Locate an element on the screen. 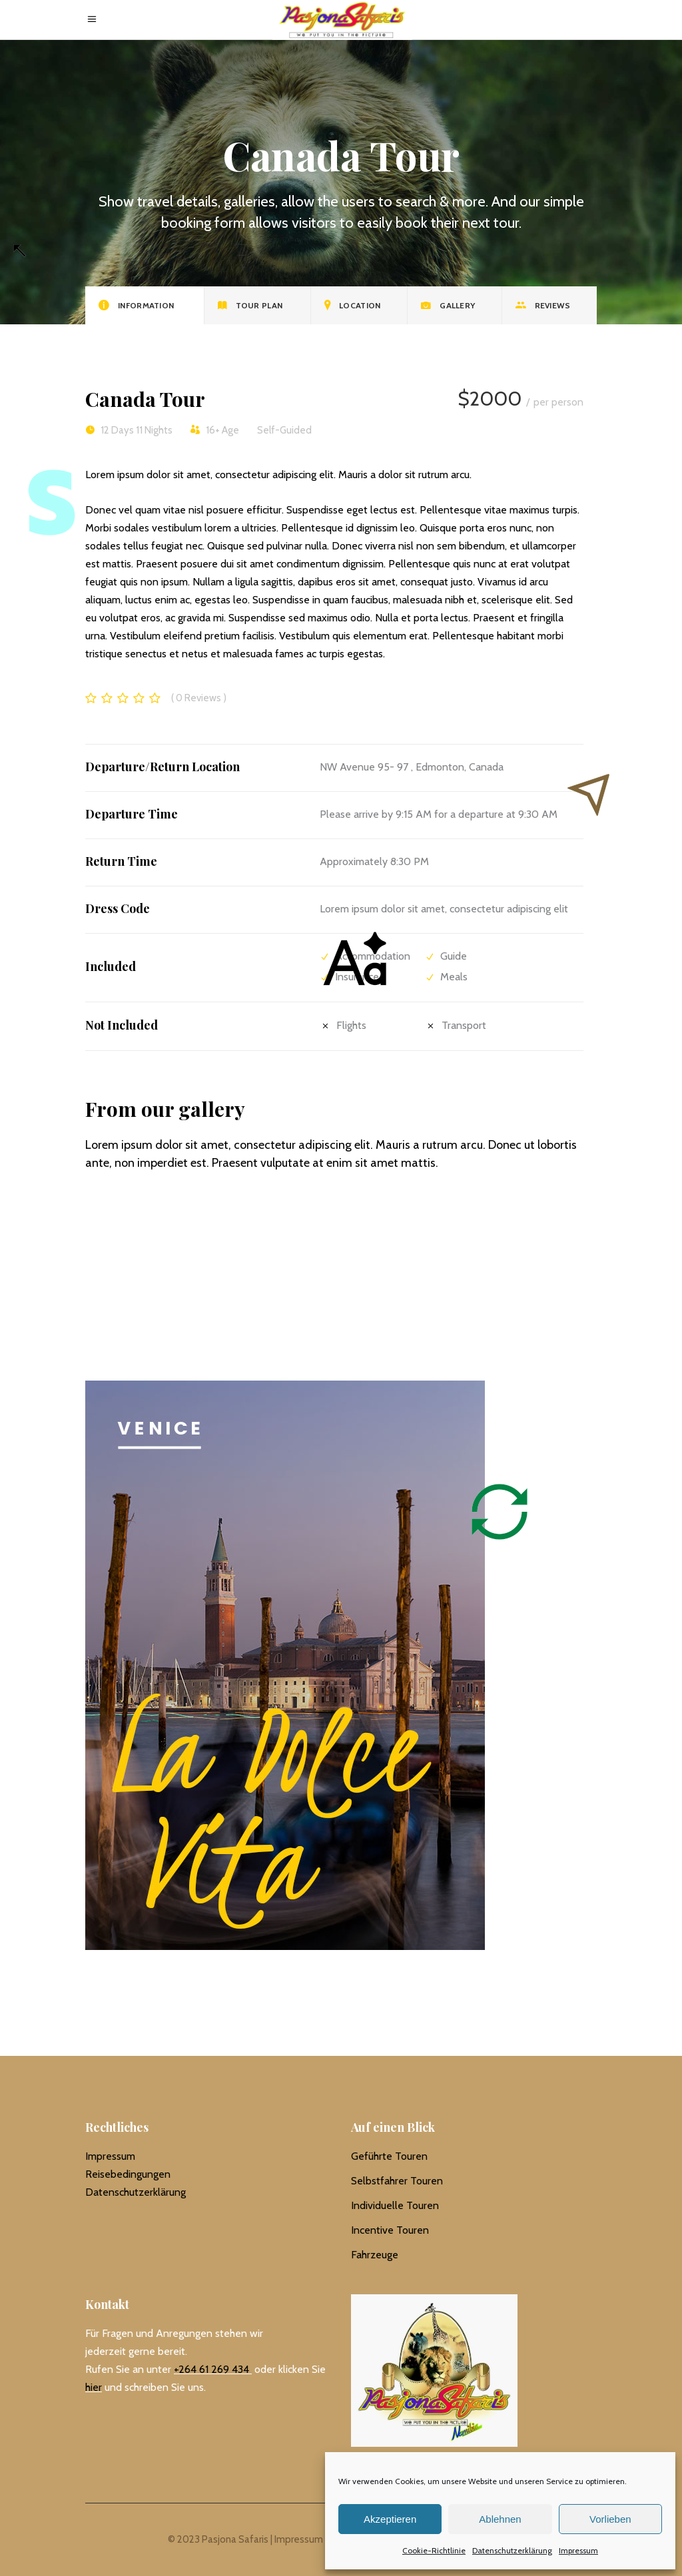 Image resolution: width=682 pixels, height=2576 pixels. stripe payment integration is located at coordinates (51, 502).